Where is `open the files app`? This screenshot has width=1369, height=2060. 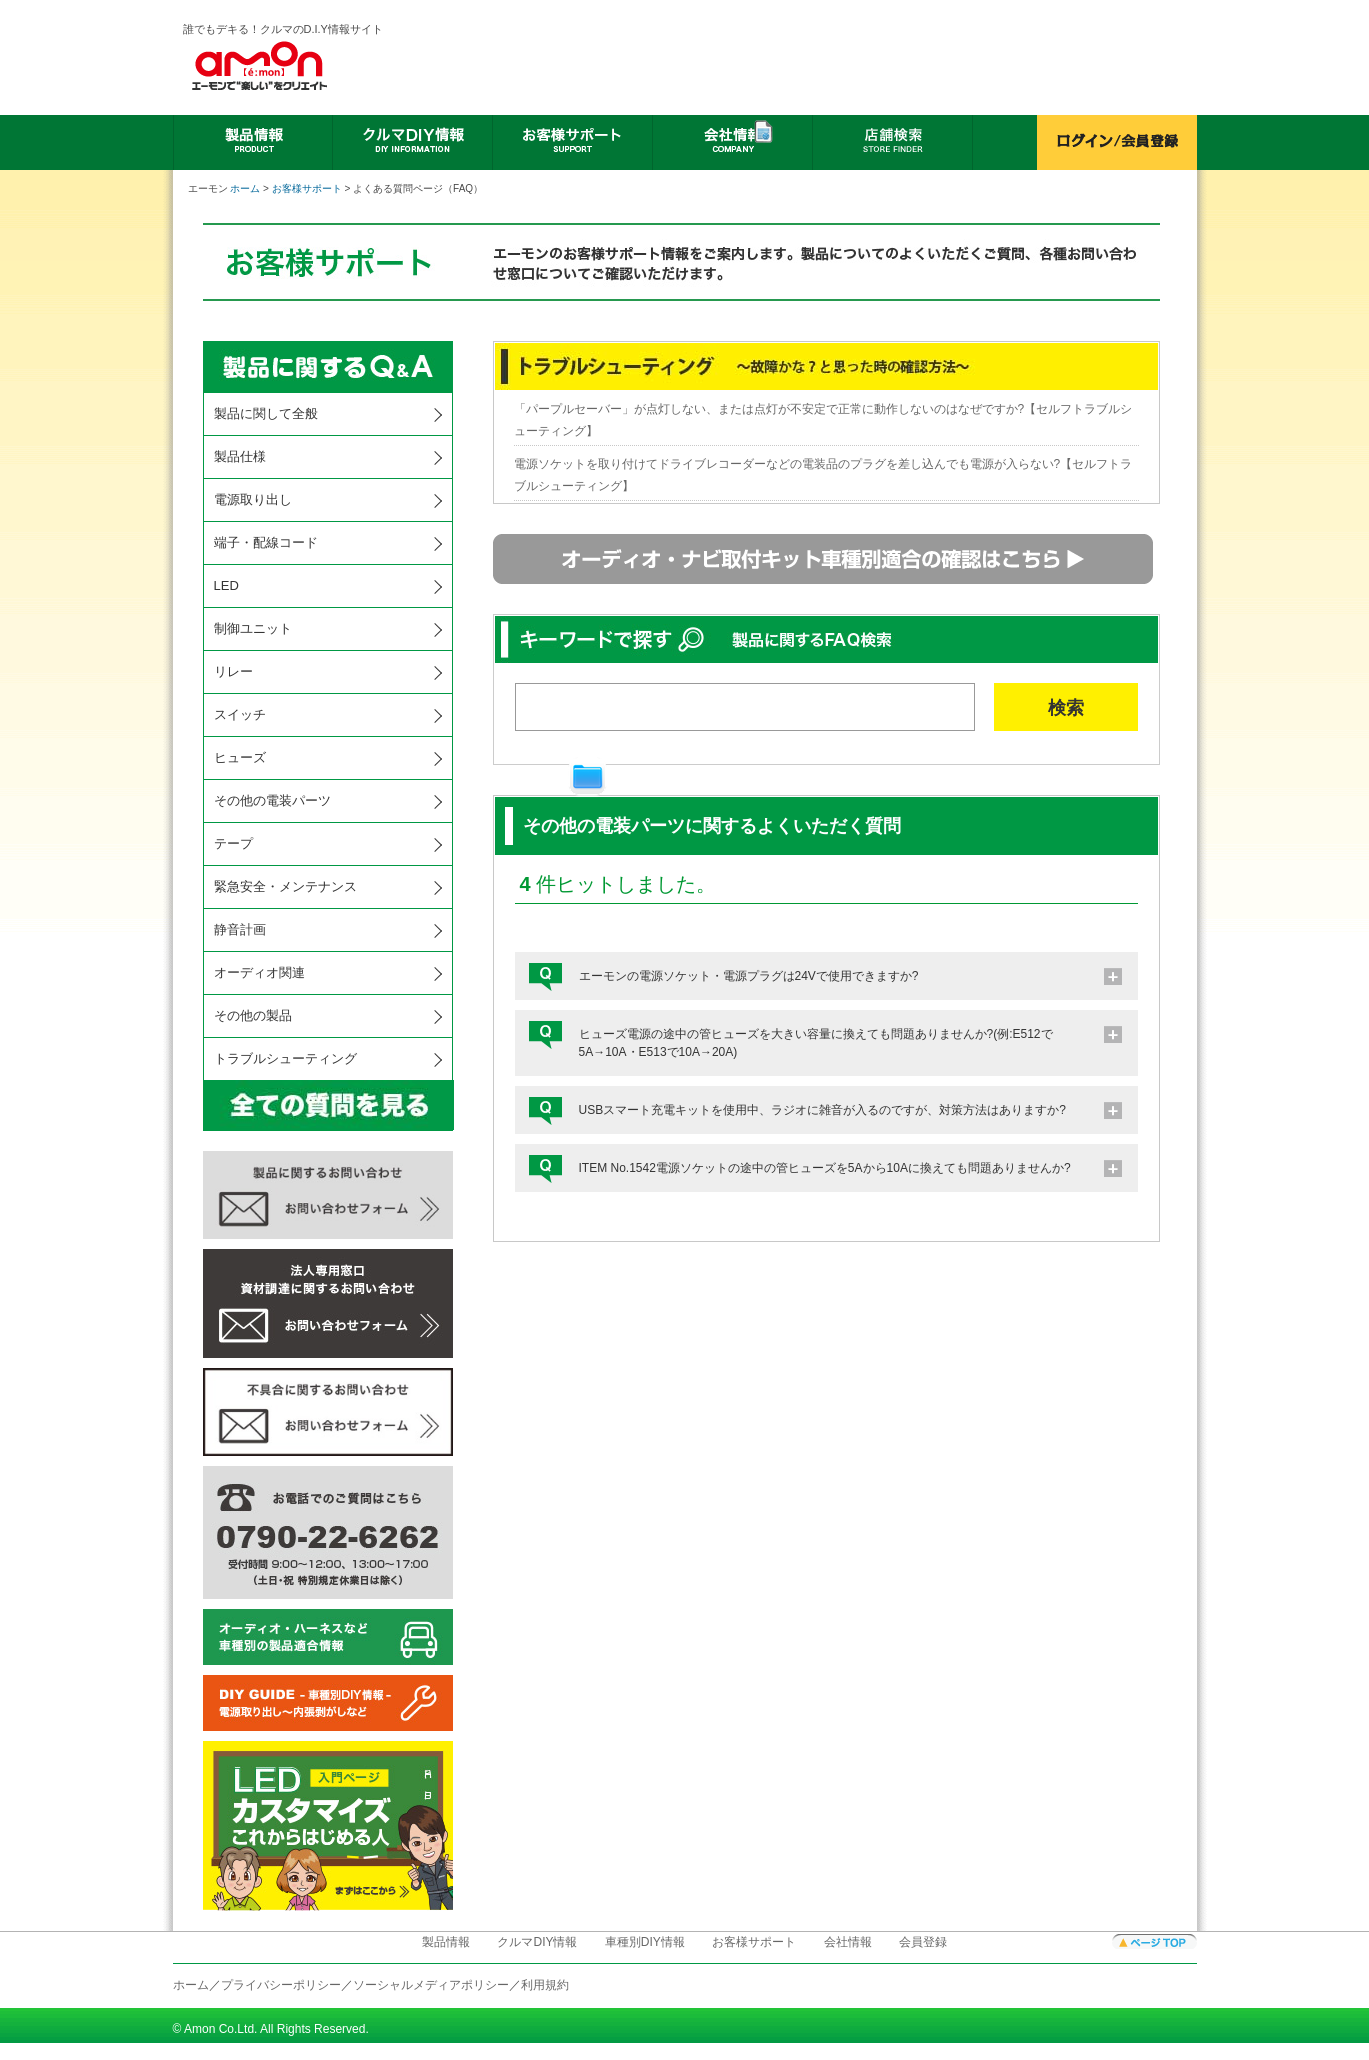 open the files app is located at coordinates (587, 776).